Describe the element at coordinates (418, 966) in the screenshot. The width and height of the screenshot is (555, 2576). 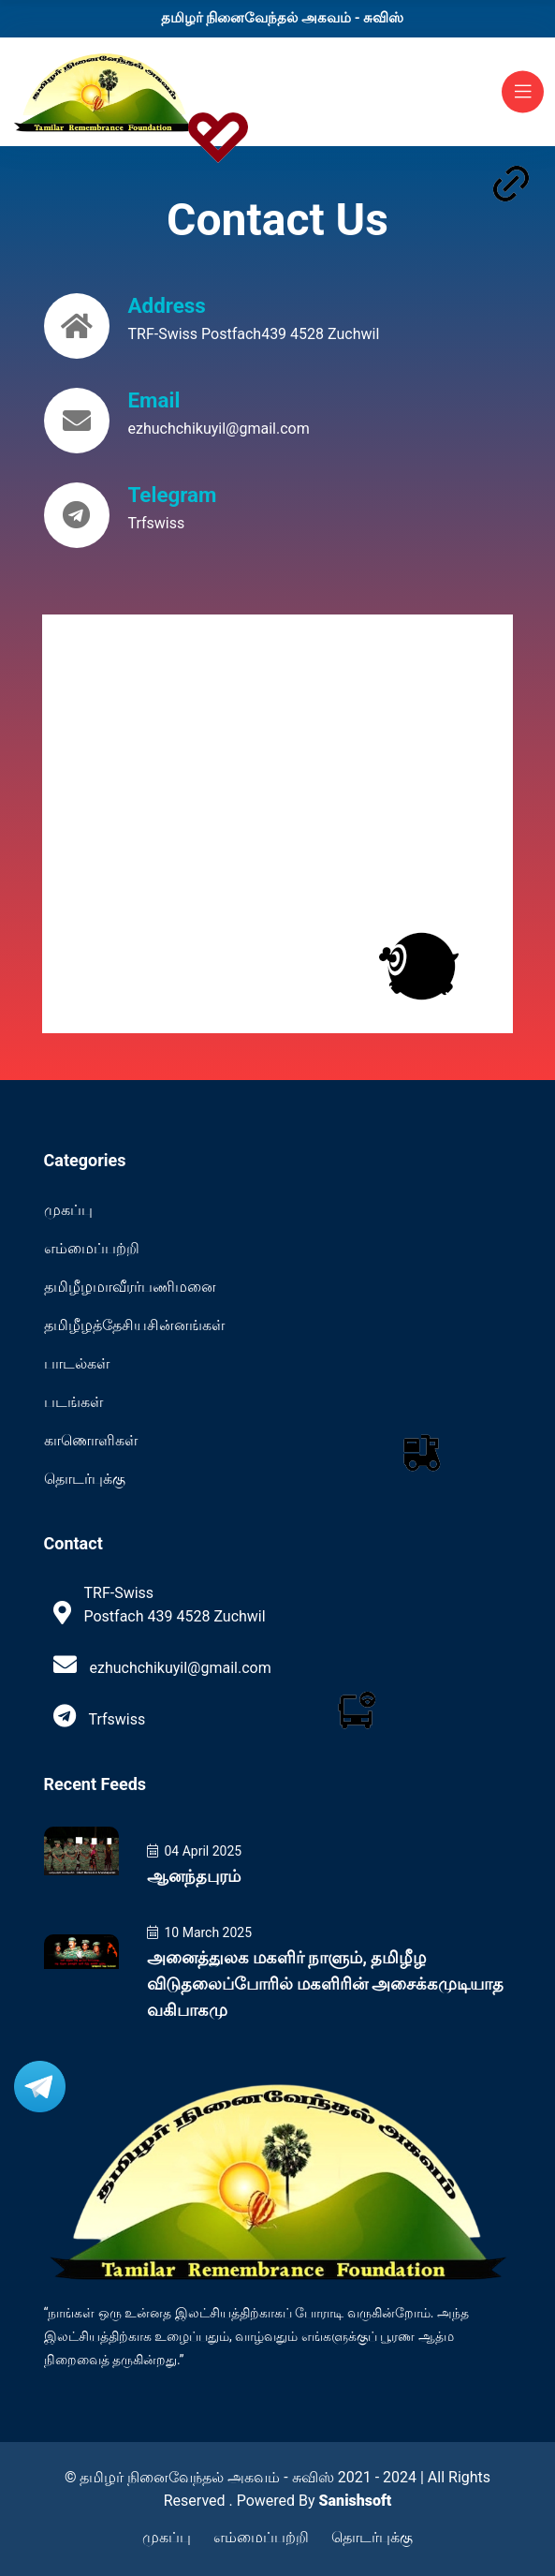
I see `open the Plurk social networking app` at that location.